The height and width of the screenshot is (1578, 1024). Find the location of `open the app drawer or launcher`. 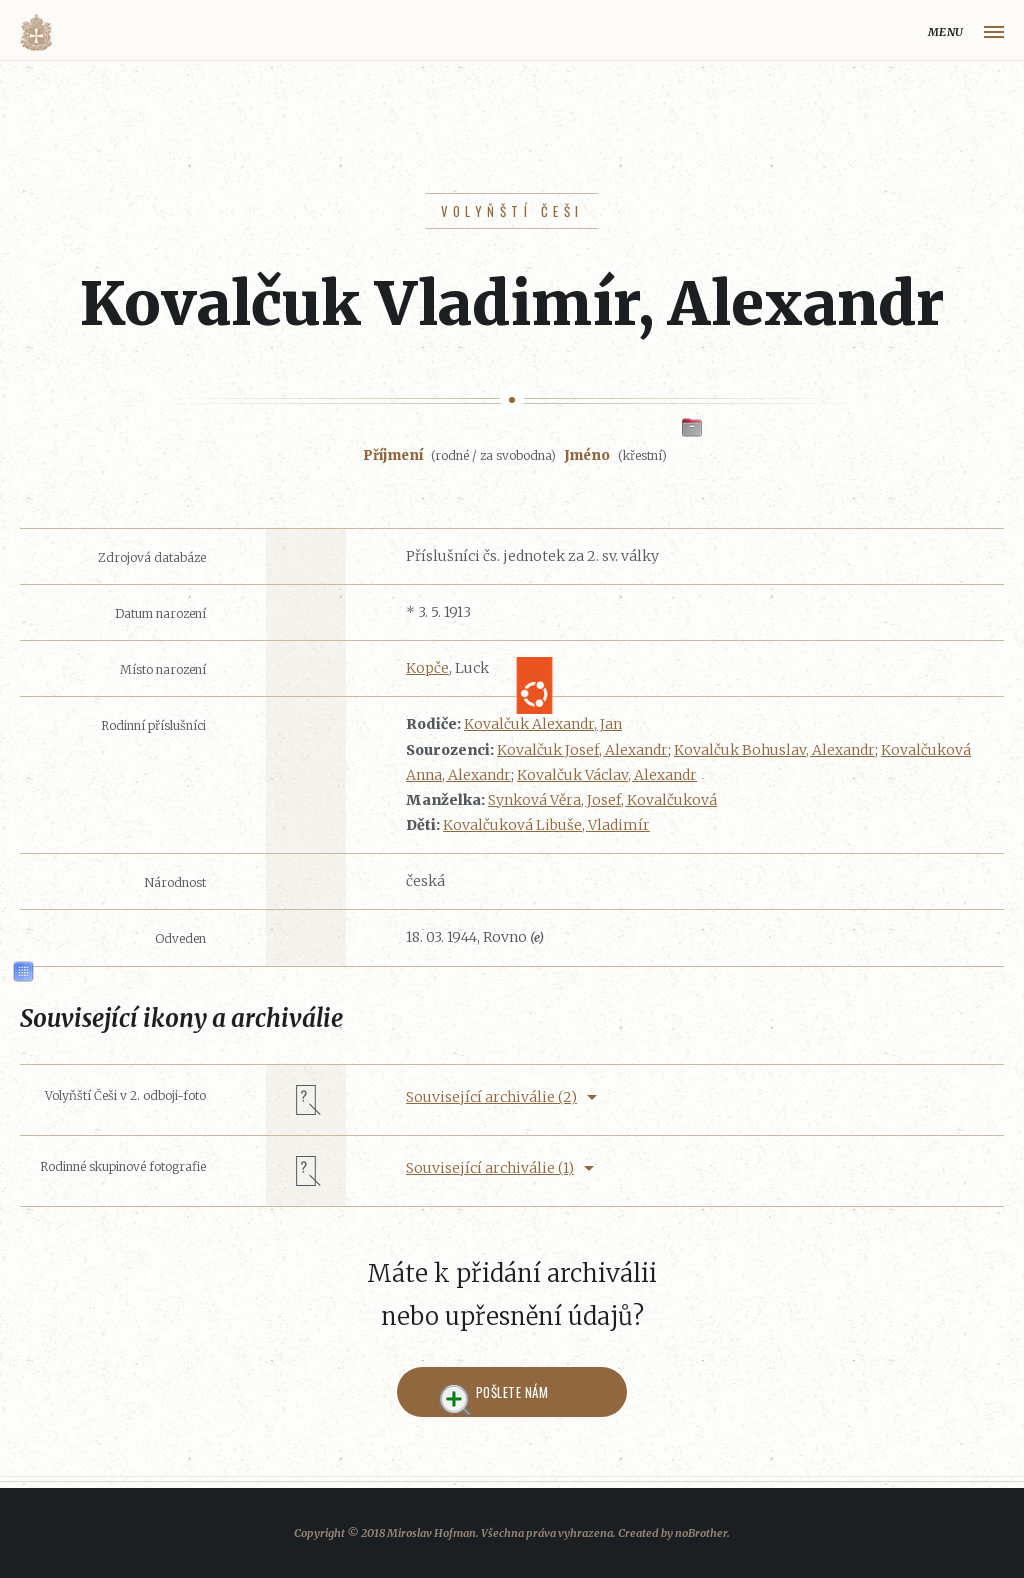

open the app drawer or launcher is located at coordinates (23, 971).